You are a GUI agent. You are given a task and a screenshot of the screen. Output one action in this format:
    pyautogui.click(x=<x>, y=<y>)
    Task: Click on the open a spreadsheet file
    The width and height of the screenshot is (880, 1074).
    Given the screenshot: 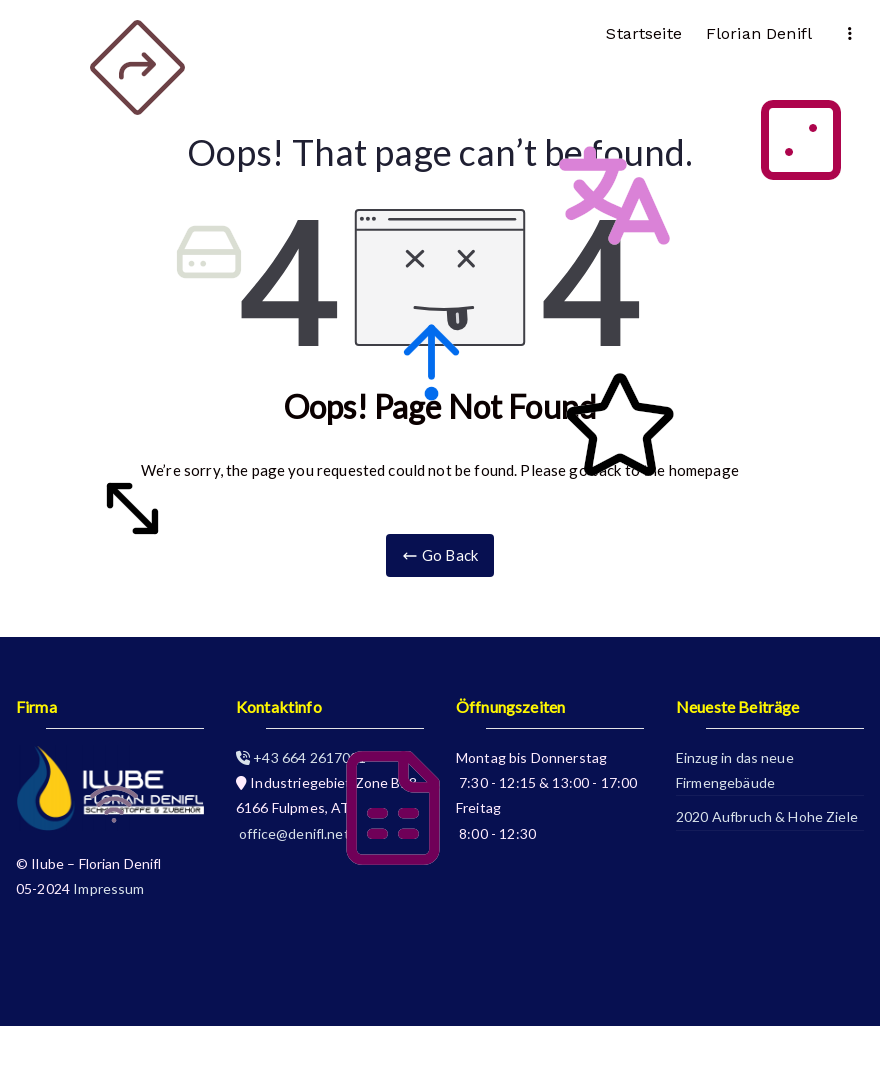 What is the action you would take?
    pyautogui.click(x=393, y=808)
    